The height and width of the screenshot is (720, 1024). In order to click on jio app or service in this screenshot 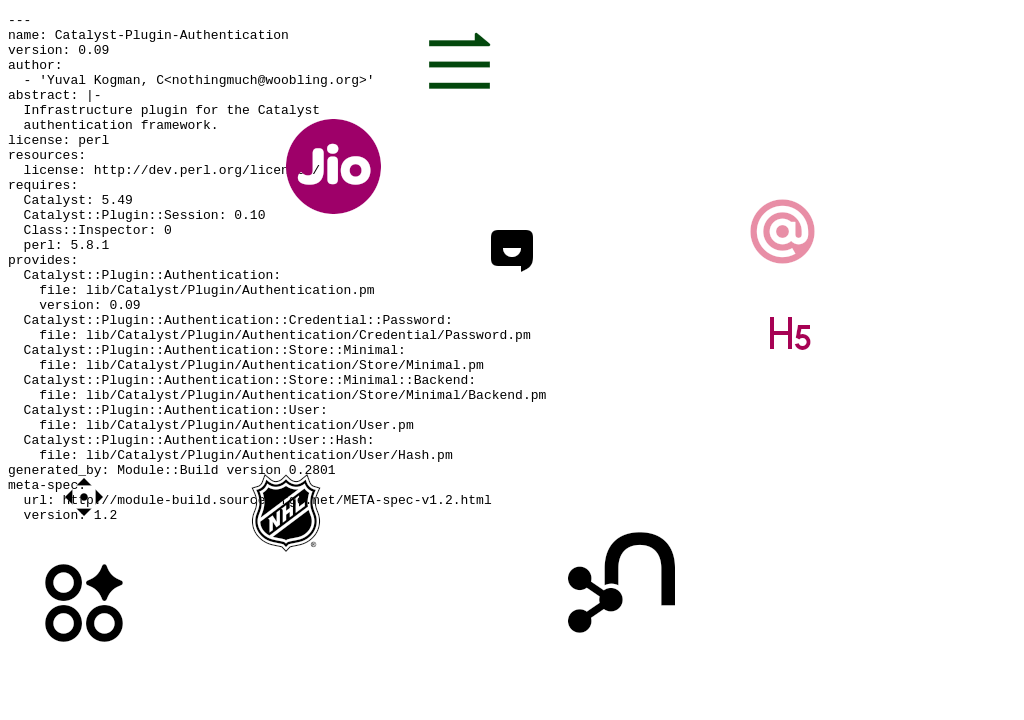, I will do `click(333, 166)`.